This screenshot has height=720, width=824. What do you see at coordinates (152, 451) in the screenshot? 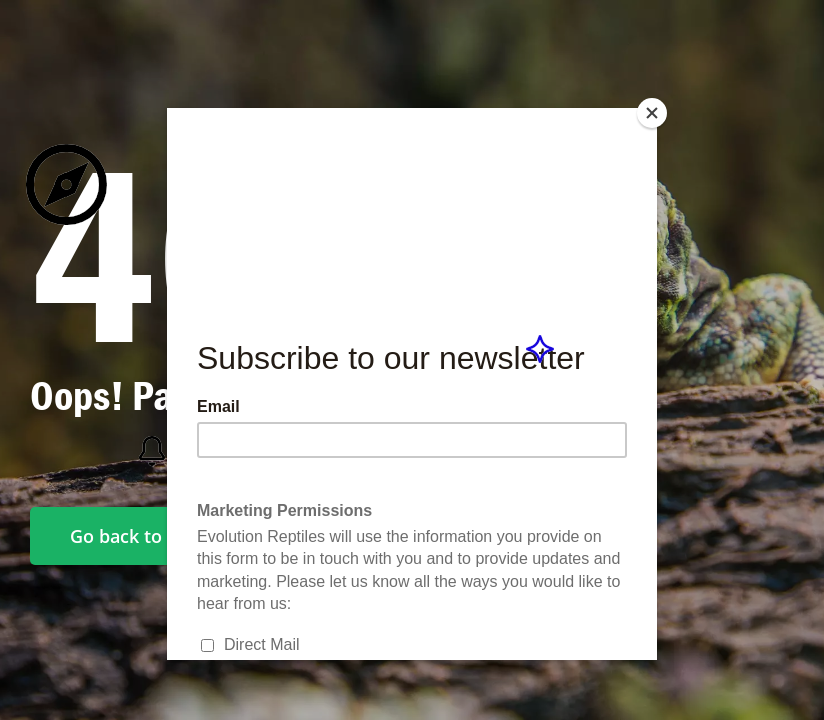
I see `view notifications` at bounding box center [152, 451].